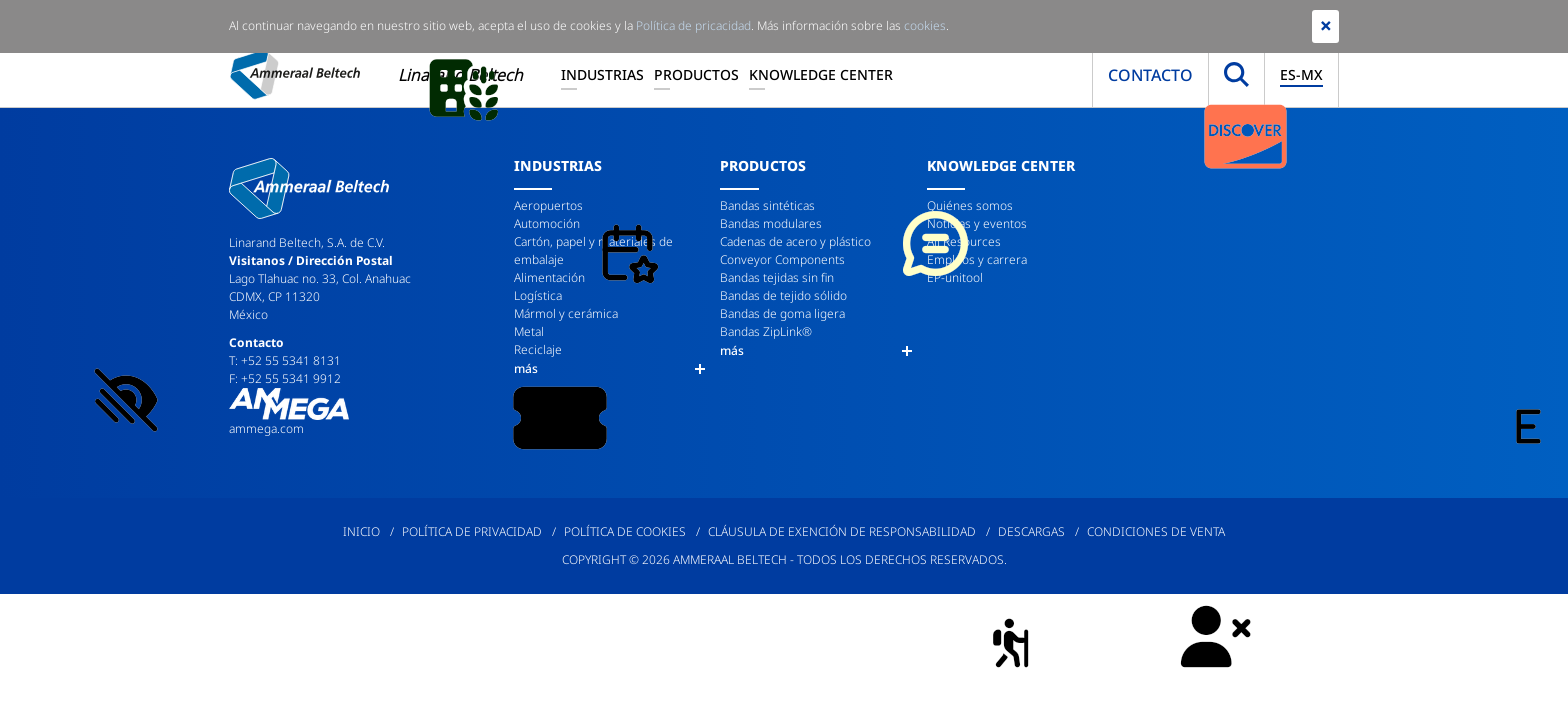 The image size is (1568, 720). Describe the element at coordinates (560, 418) in the screenshot. I see `access your tickets or passes` at that location.